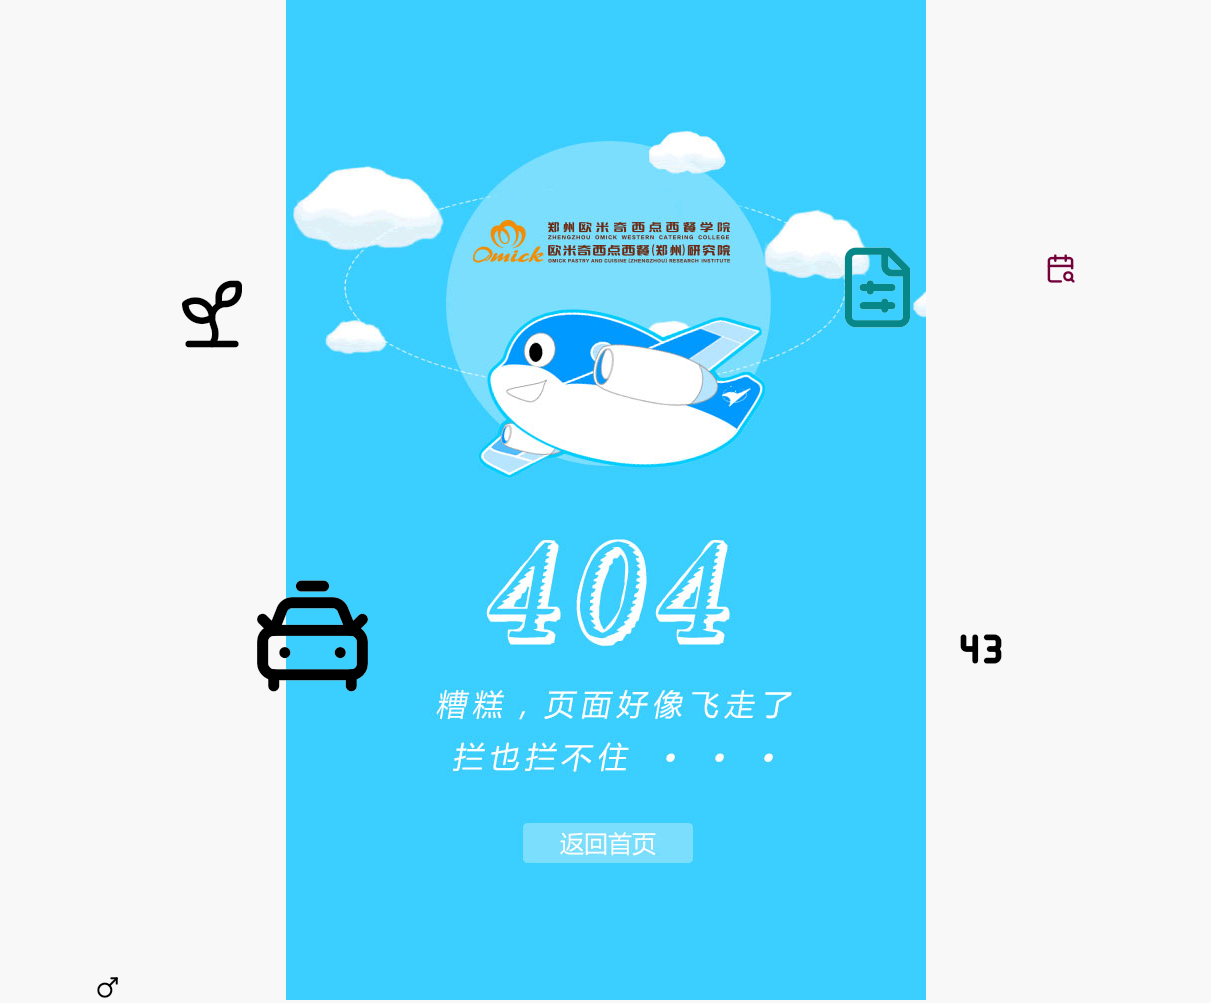  I want to click on indicates male gender selection, so click(107, 988).